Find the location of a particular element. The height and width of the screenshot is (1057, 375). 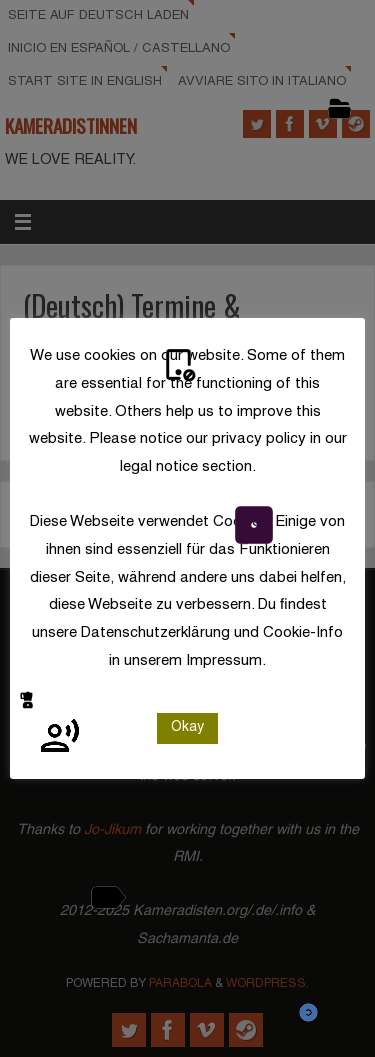

access blender or mixing tool settings is located at coordinates (27, 700).